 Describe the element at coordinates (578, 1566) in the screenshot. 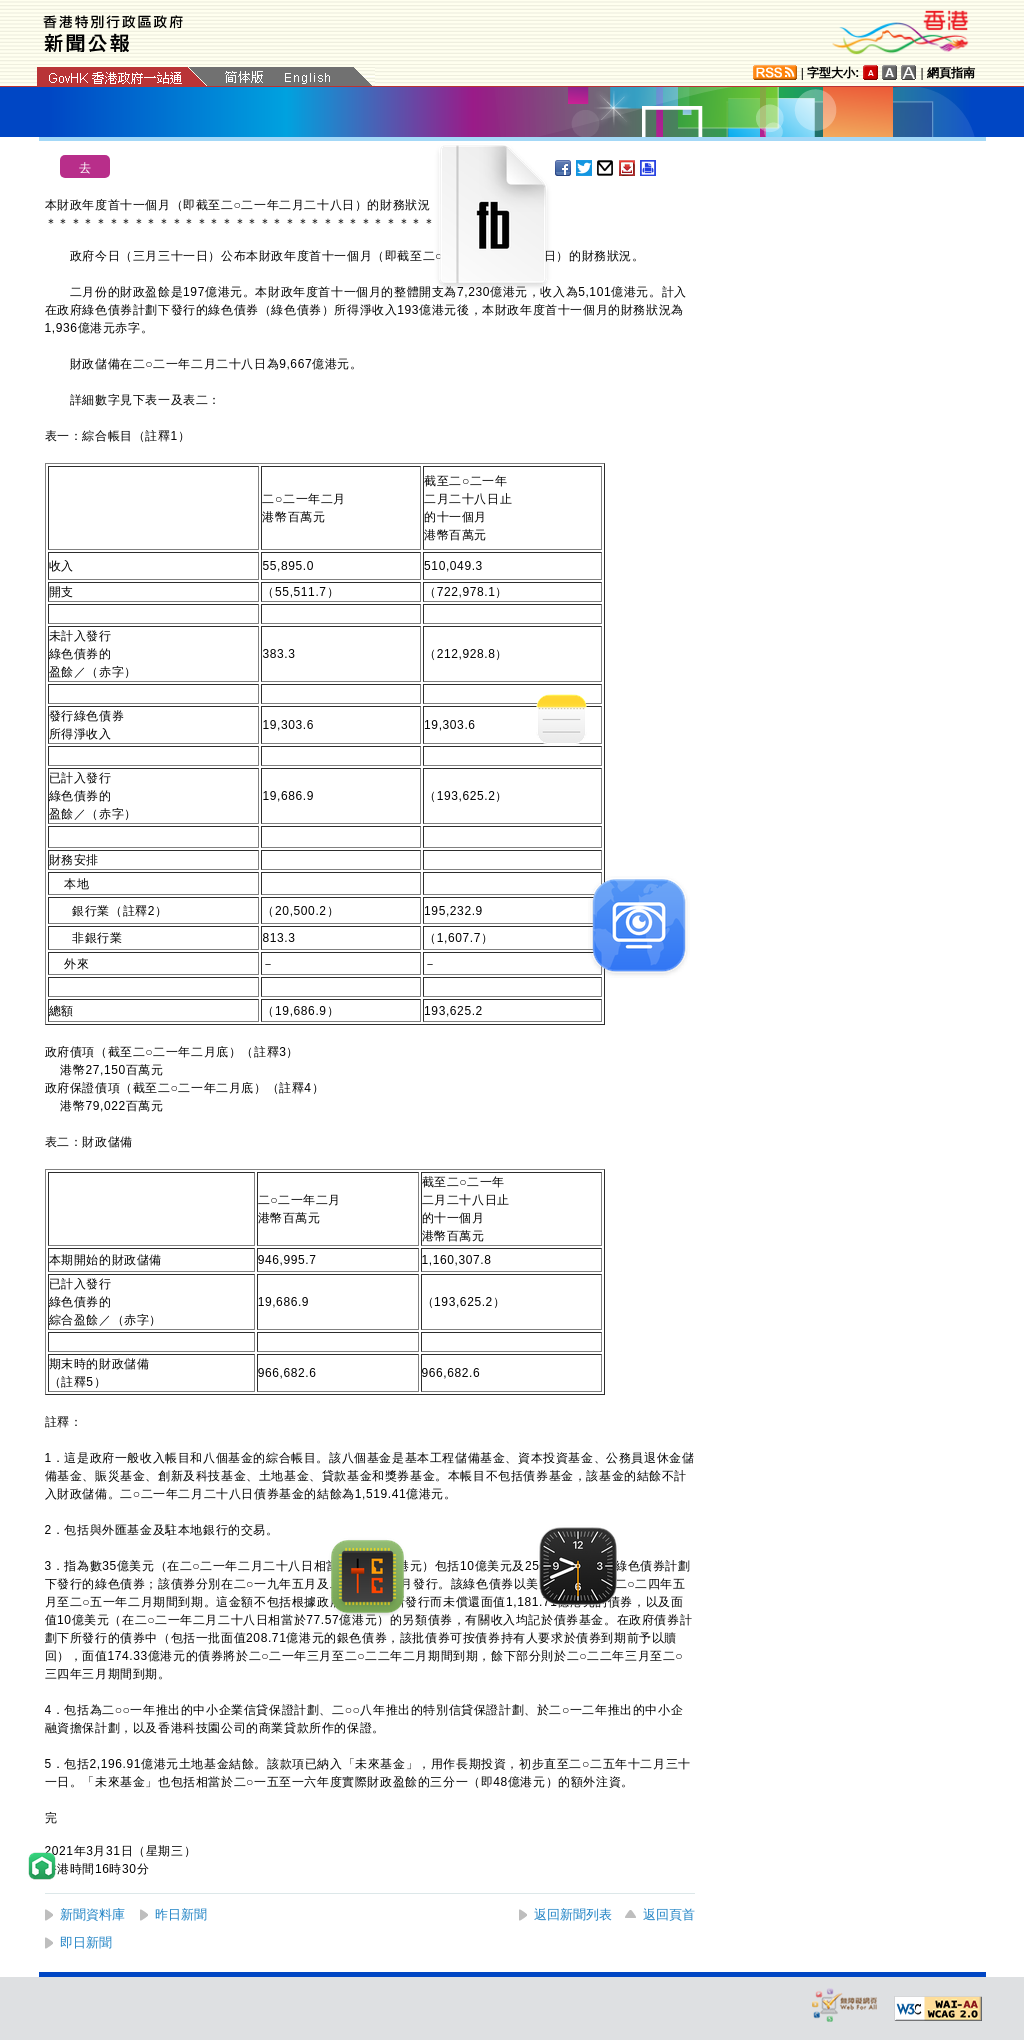

I see `open the clock app` at that location.